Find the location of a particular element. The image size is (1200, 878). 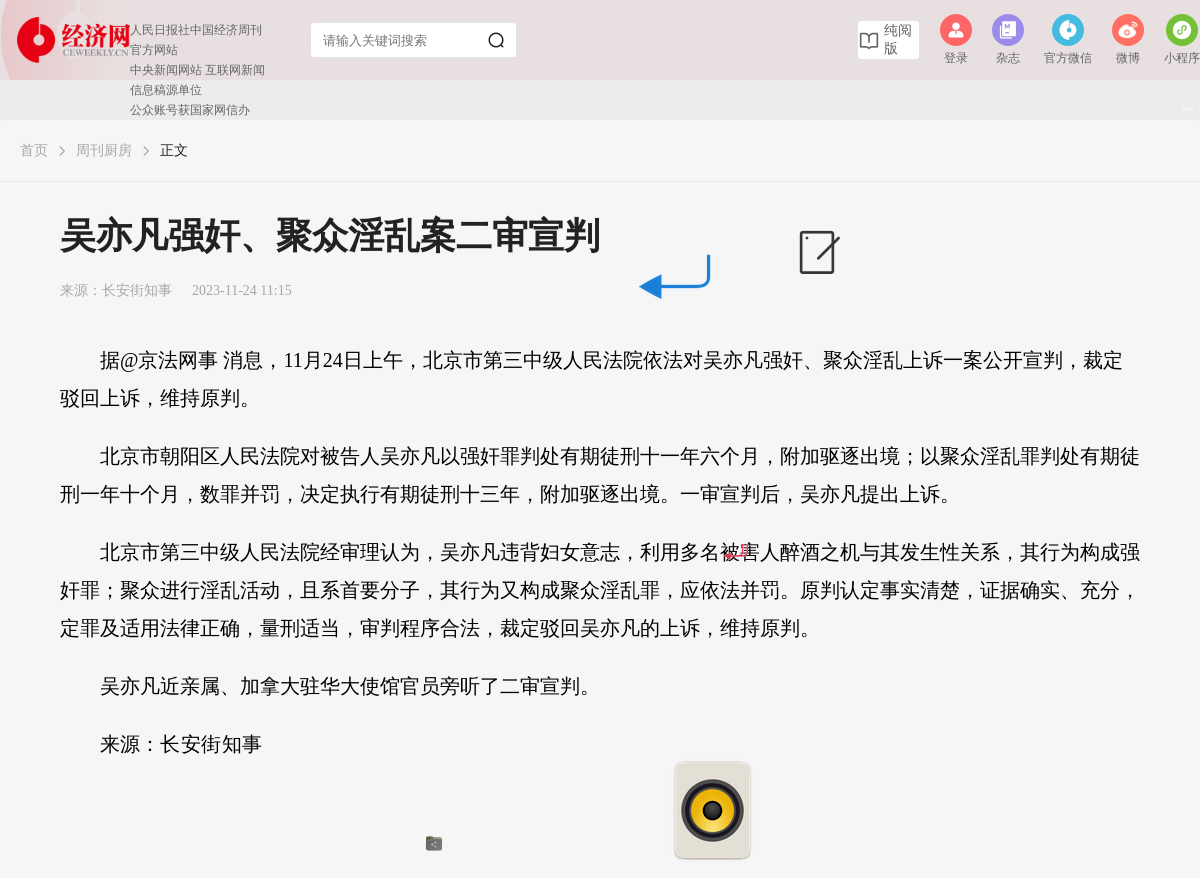

reply to all recipients in an email thread is located at coordinates (735, 550).